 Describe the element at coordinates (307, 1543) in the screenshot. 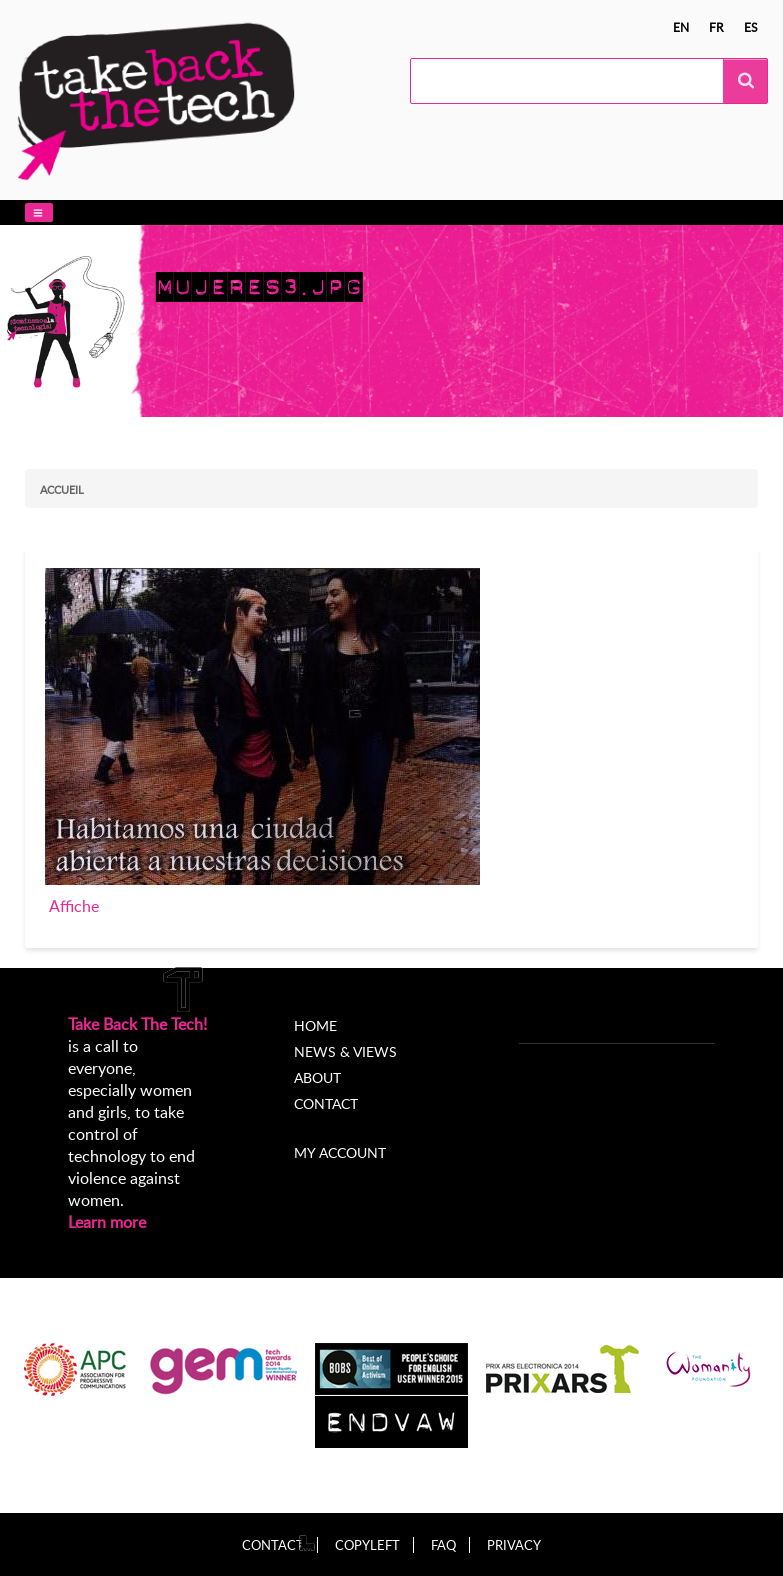

I see `access measurement or ruler tool` at that location.